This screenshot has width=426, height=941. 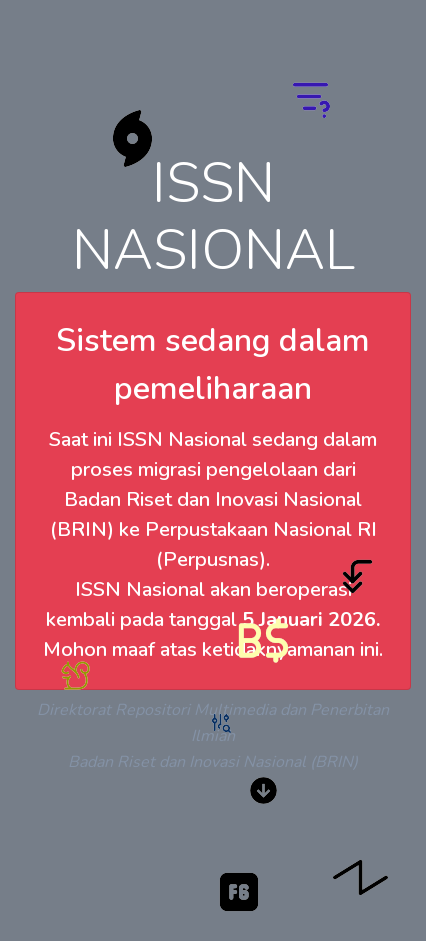 What do you see at coordinates (310, 96) in the screenshot?
I see `filter settings need attention or review` at bounding box center [310, 96].